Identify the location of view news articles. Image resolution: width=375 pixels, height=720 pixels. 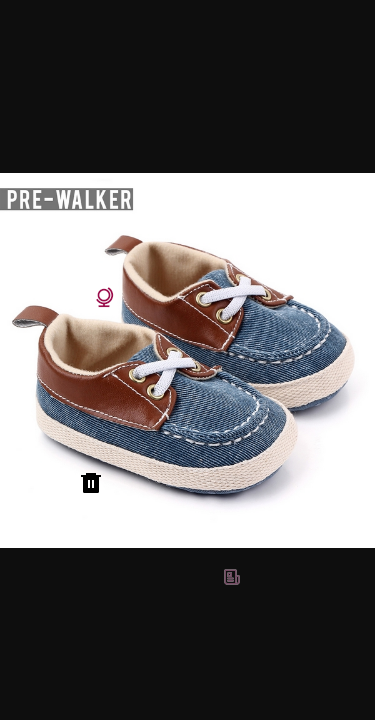
(232, 577).